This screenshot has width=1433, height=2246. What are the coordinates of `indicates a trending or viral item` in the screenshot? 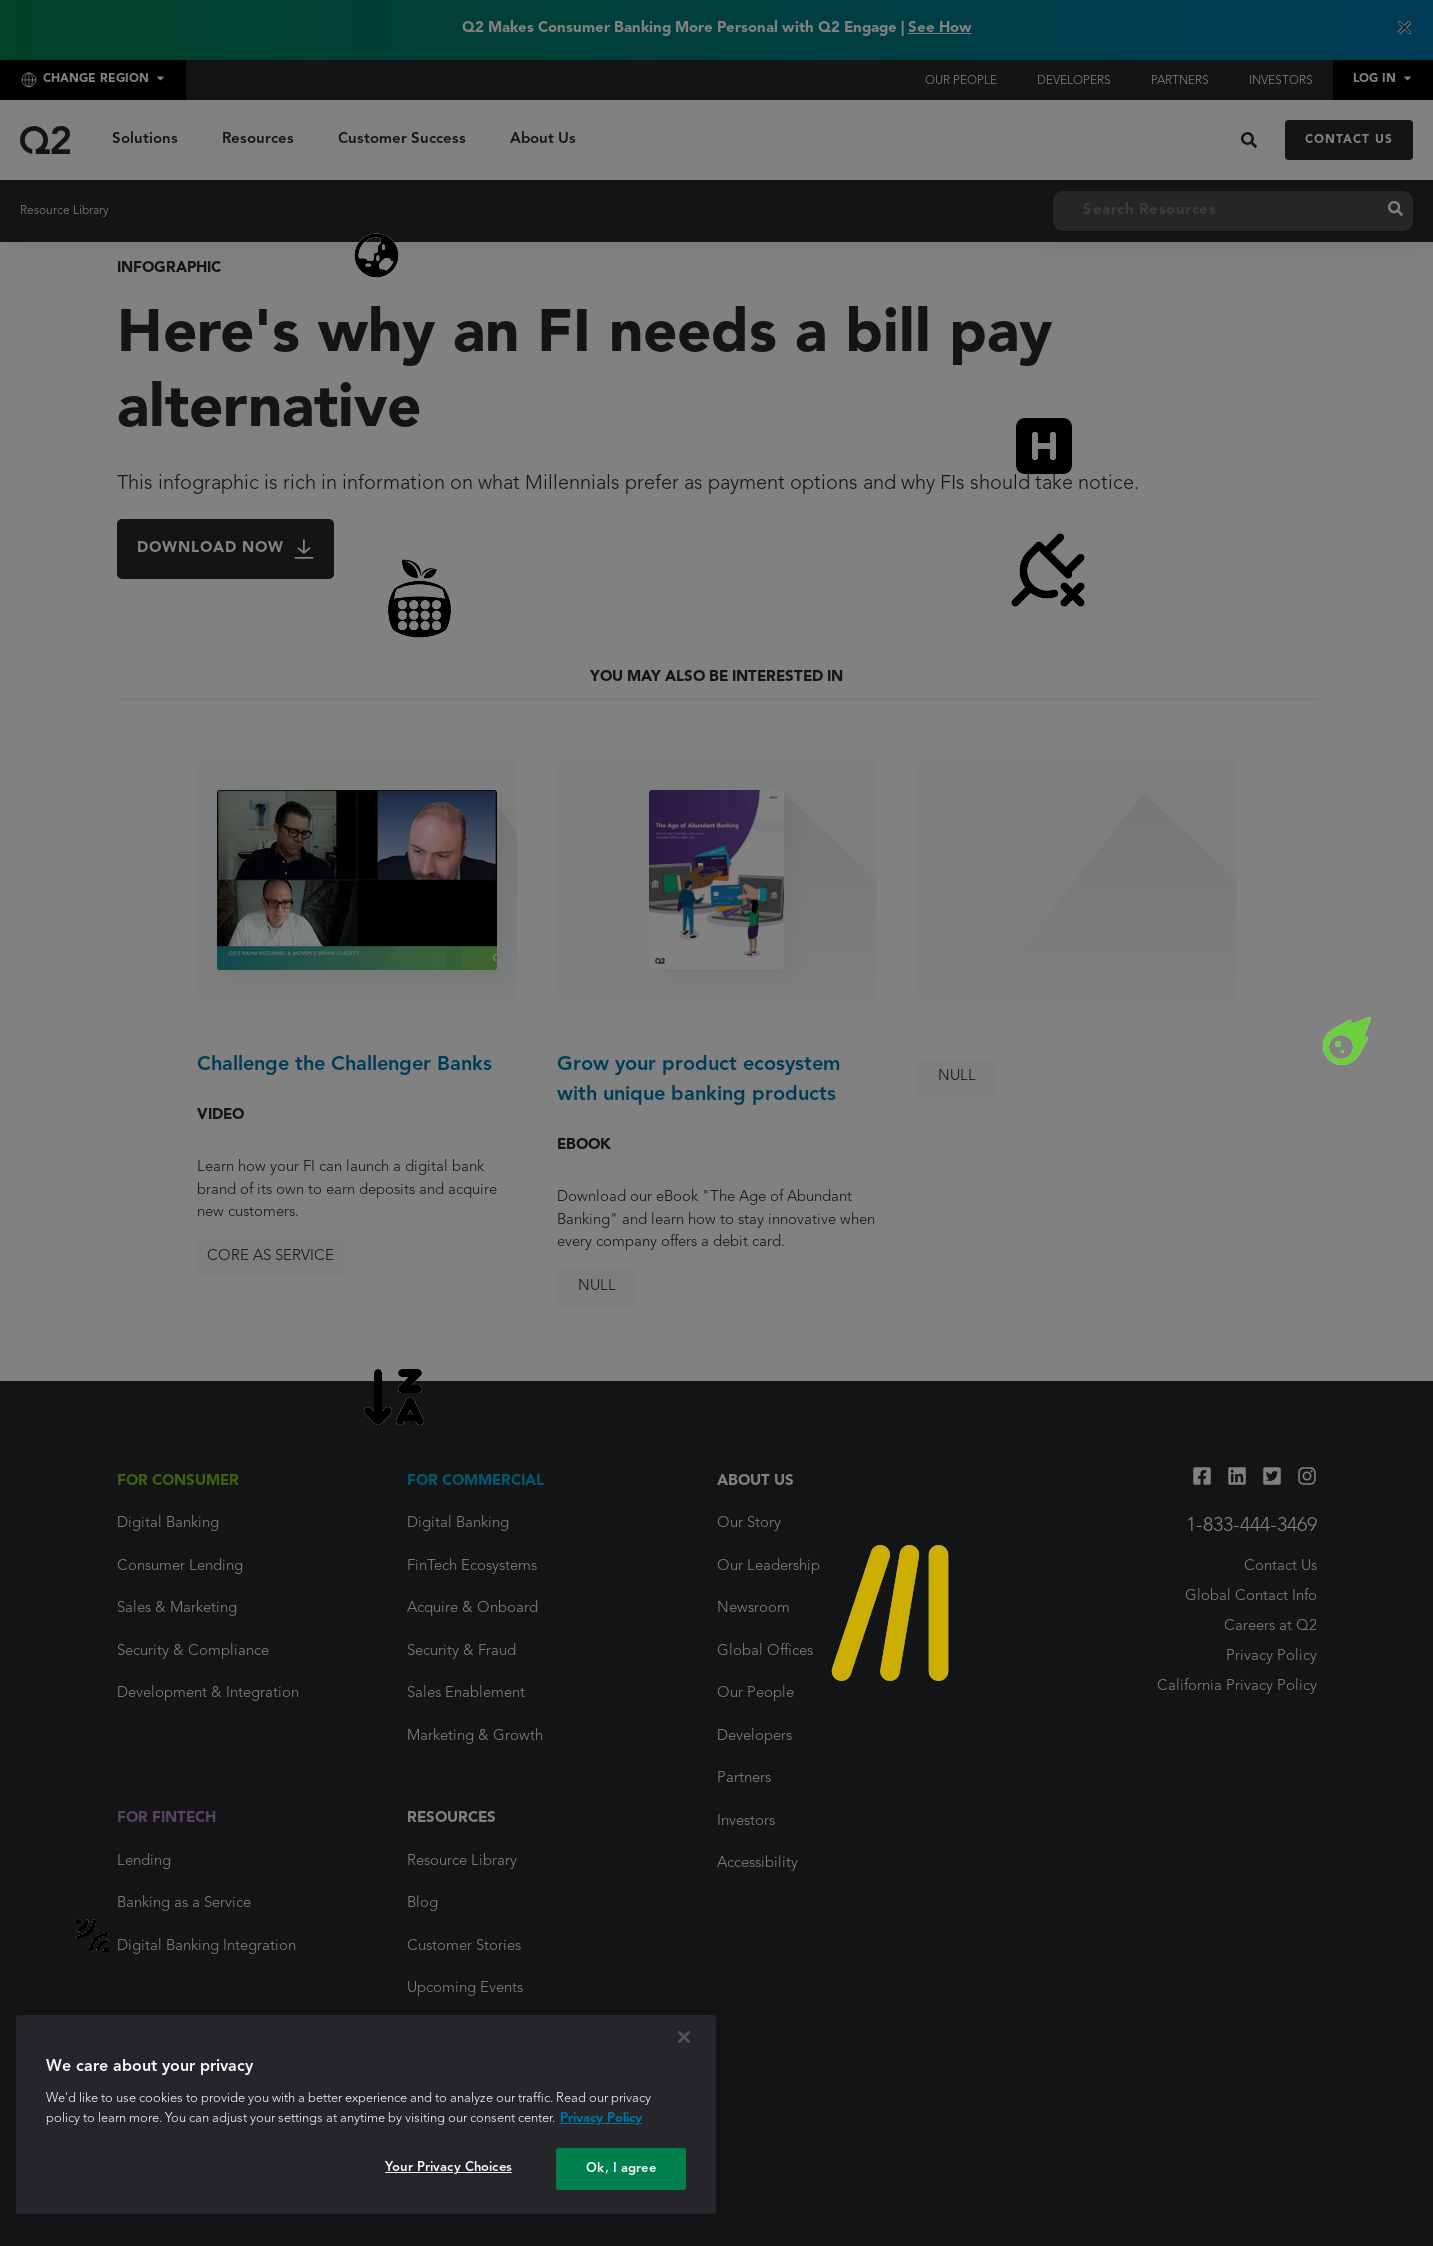 It's located at (1347, 1041).